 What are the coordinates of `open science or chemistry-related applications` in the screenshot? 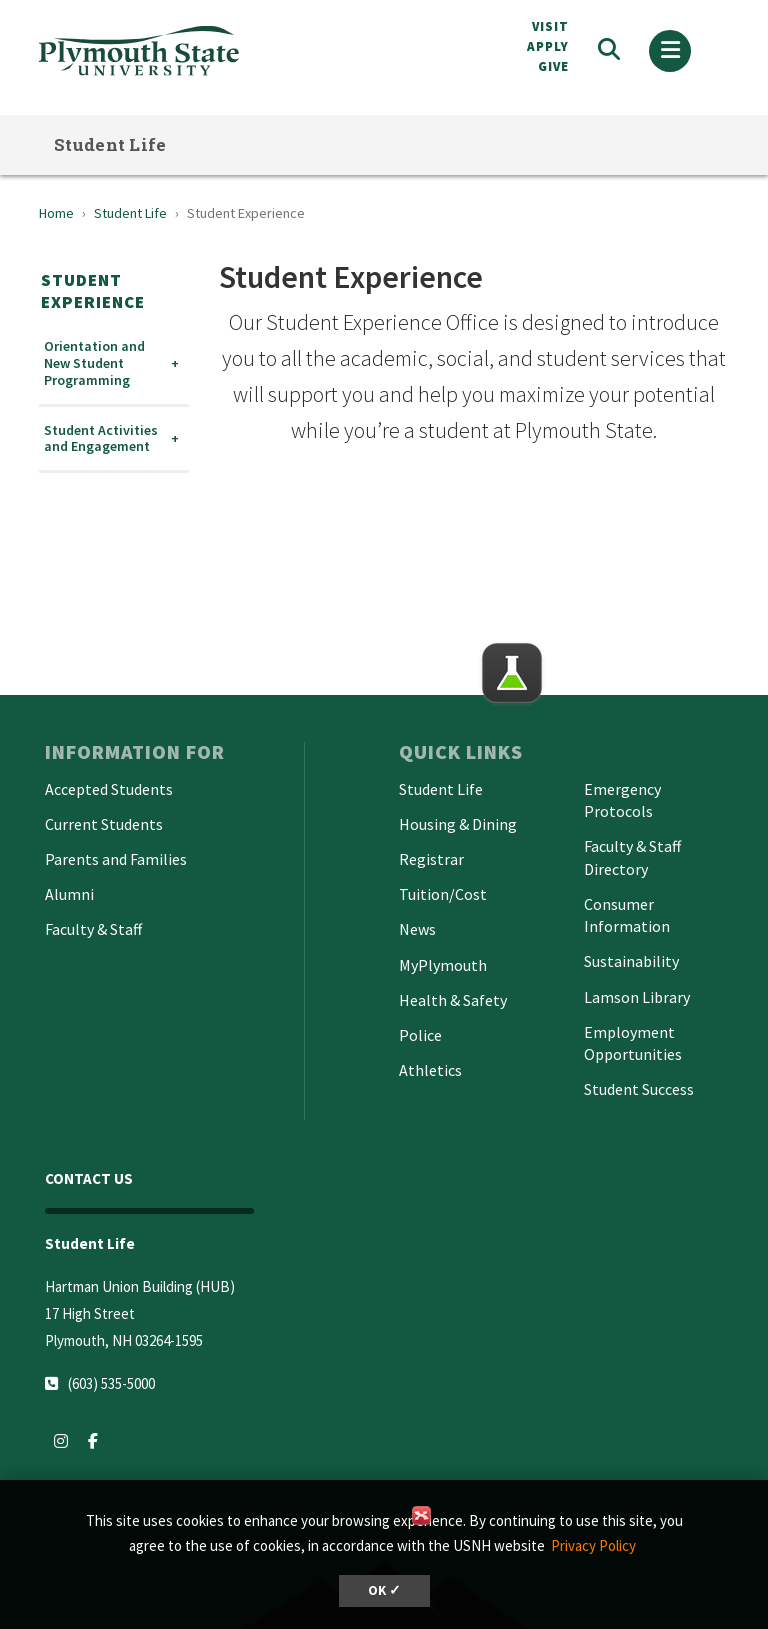 It's located at (512, 674).